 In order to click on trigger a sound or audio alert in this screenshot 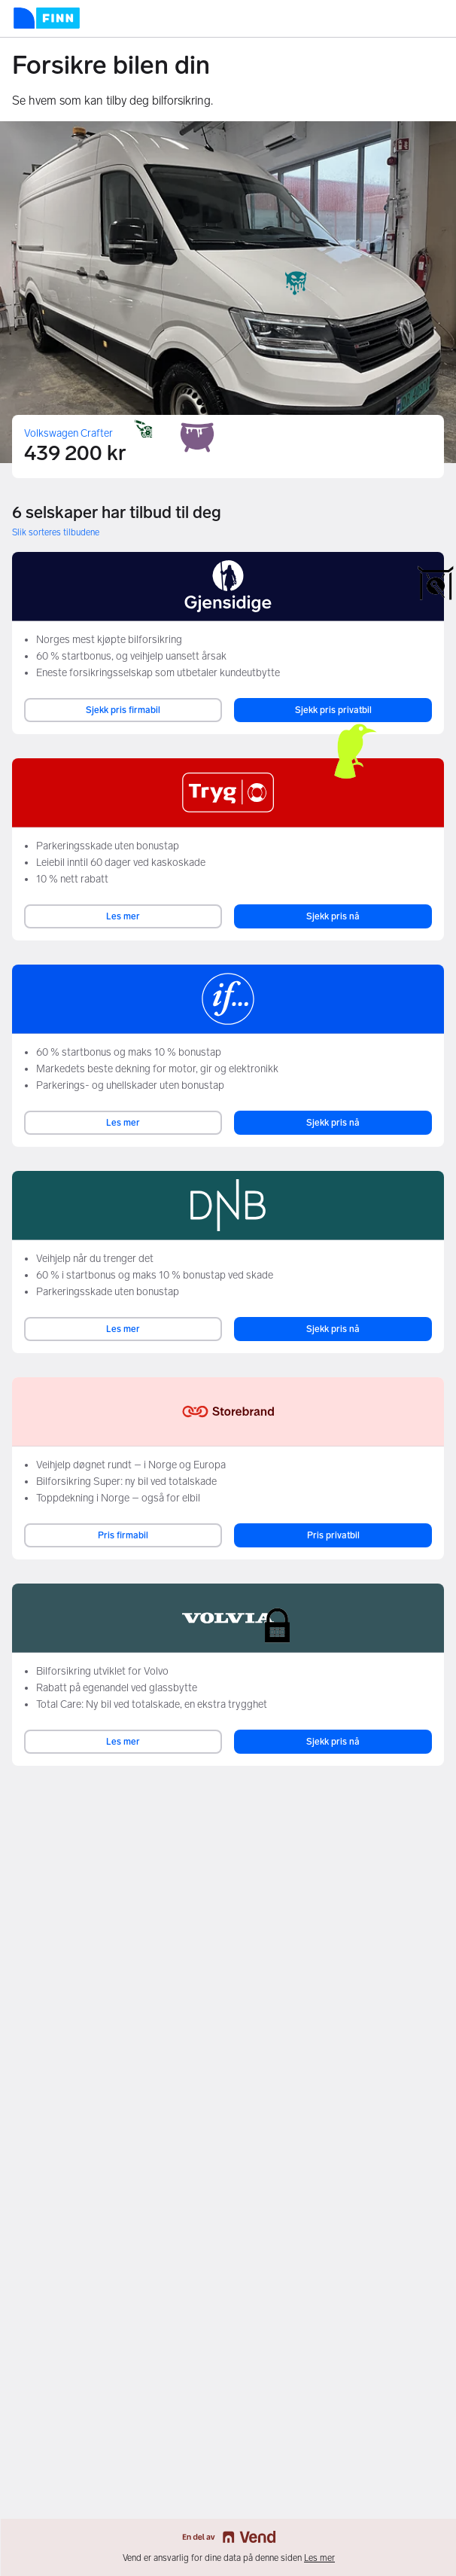, I will do `click(436, 583)`.